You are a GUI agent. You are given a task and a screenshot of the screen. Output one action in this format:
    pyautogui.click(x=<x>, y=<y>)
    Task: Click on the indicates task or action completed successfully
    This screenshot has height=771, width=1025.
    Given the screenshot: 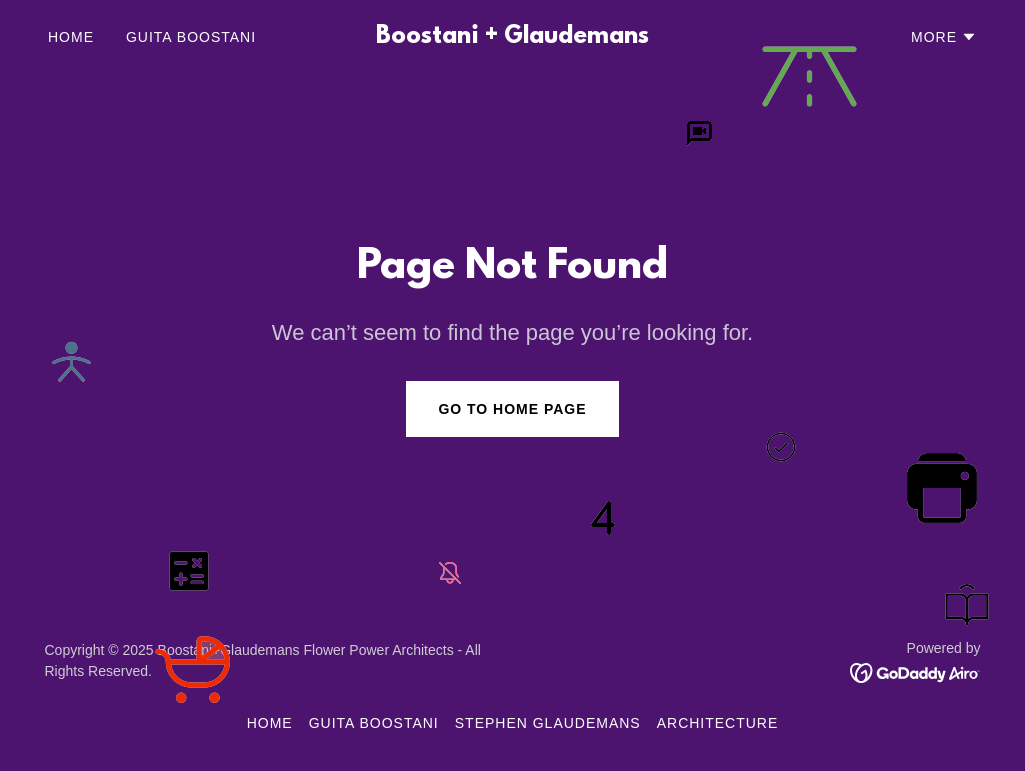 What is the action you would take?
    pyautogui.click(x=781, y=447)
    